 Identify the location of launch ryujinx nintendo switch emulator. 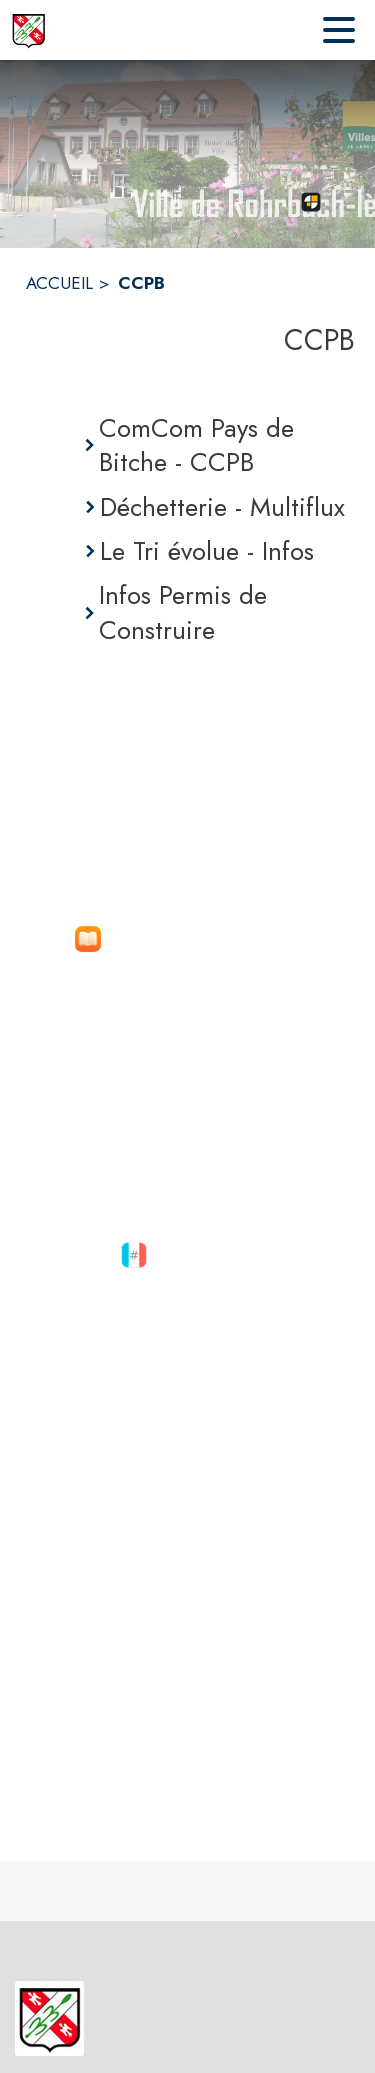
(134, 1255).